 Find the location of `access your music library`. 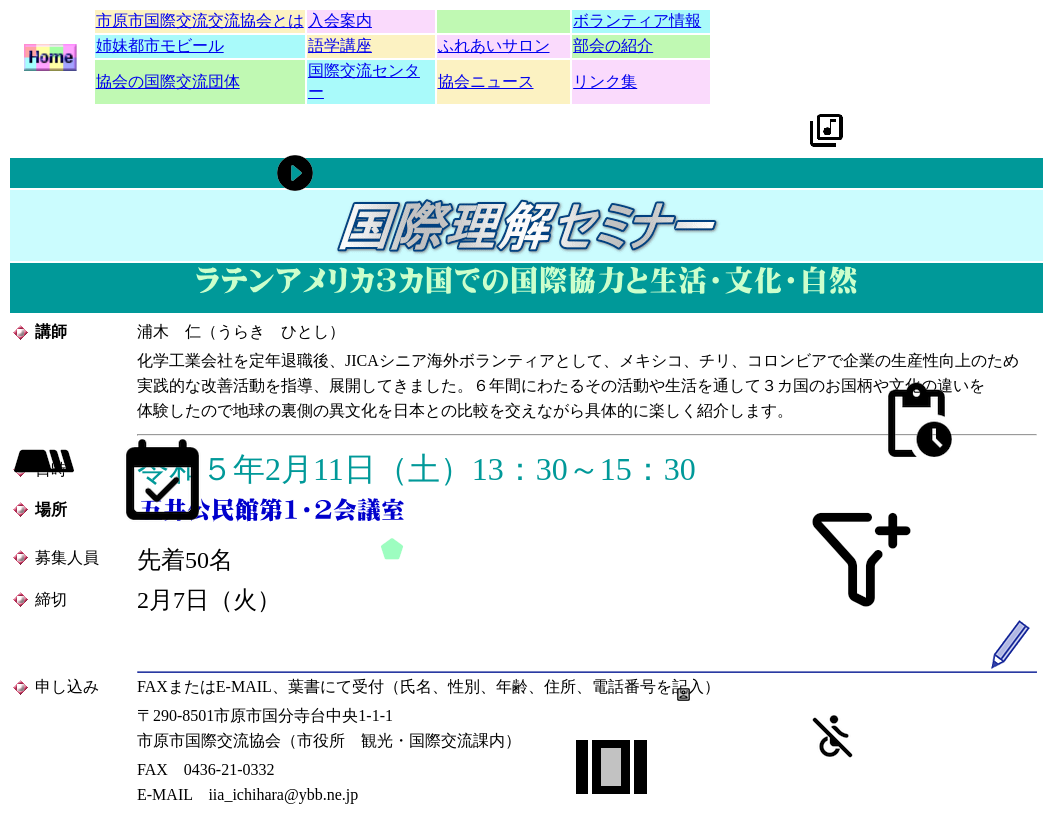

access your music library is located at coordinates (826, 130).